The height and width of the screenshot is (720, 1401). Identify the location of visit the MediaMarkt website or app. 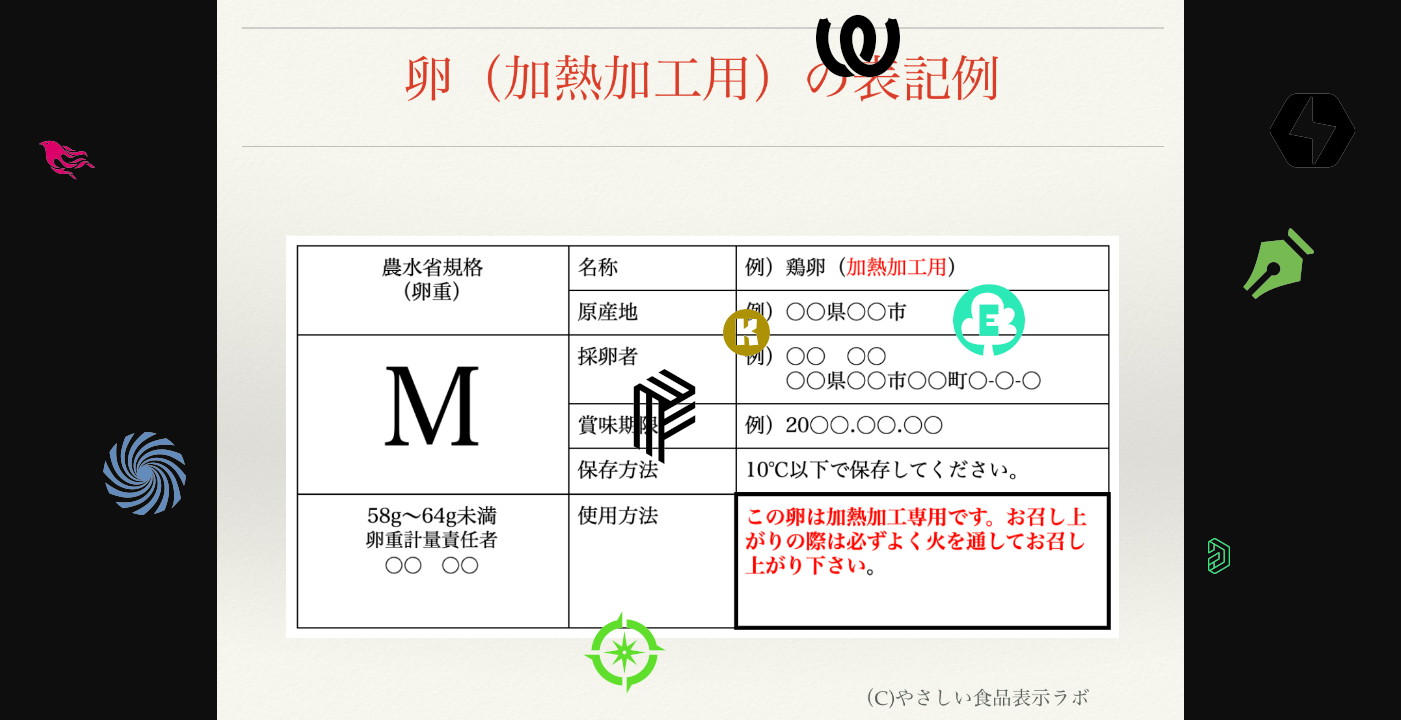
(144, 473).